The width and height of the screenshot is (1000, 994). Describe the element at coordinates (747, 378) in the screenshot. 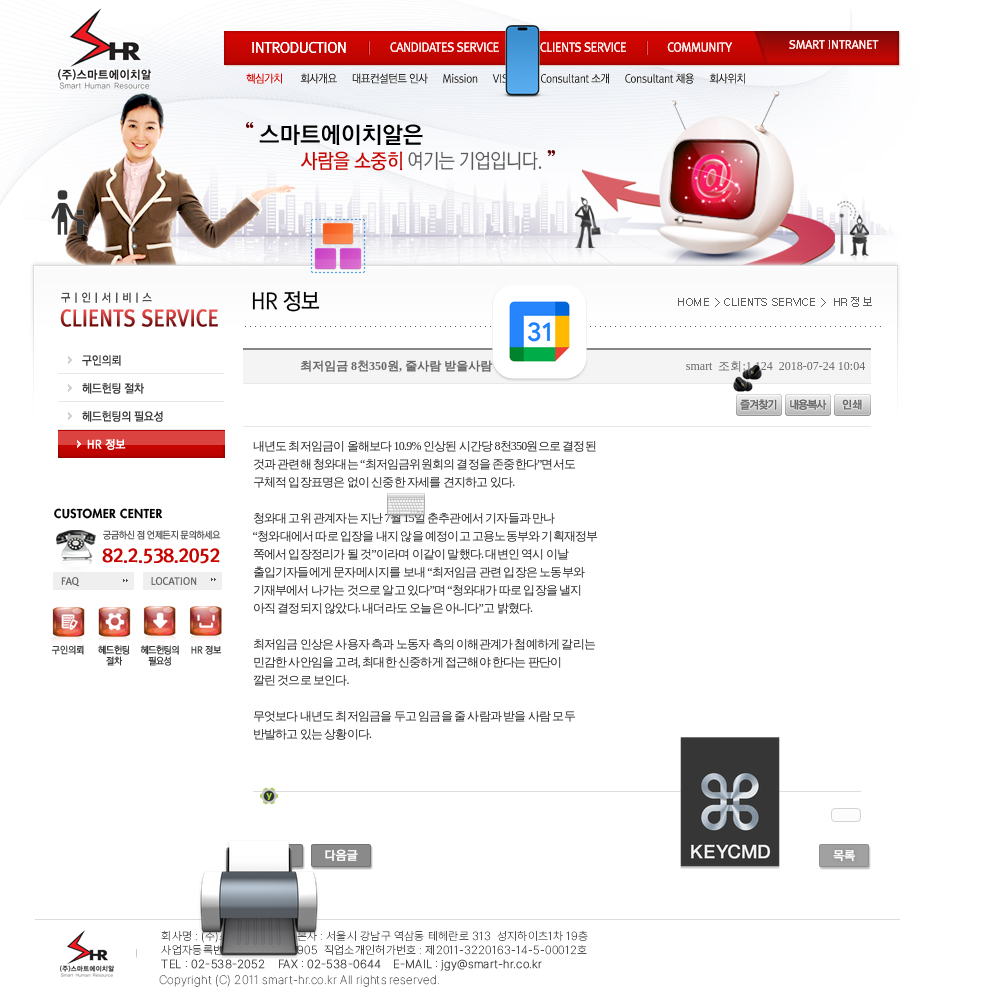

I see `connect beats wireless earbuds` at that location.